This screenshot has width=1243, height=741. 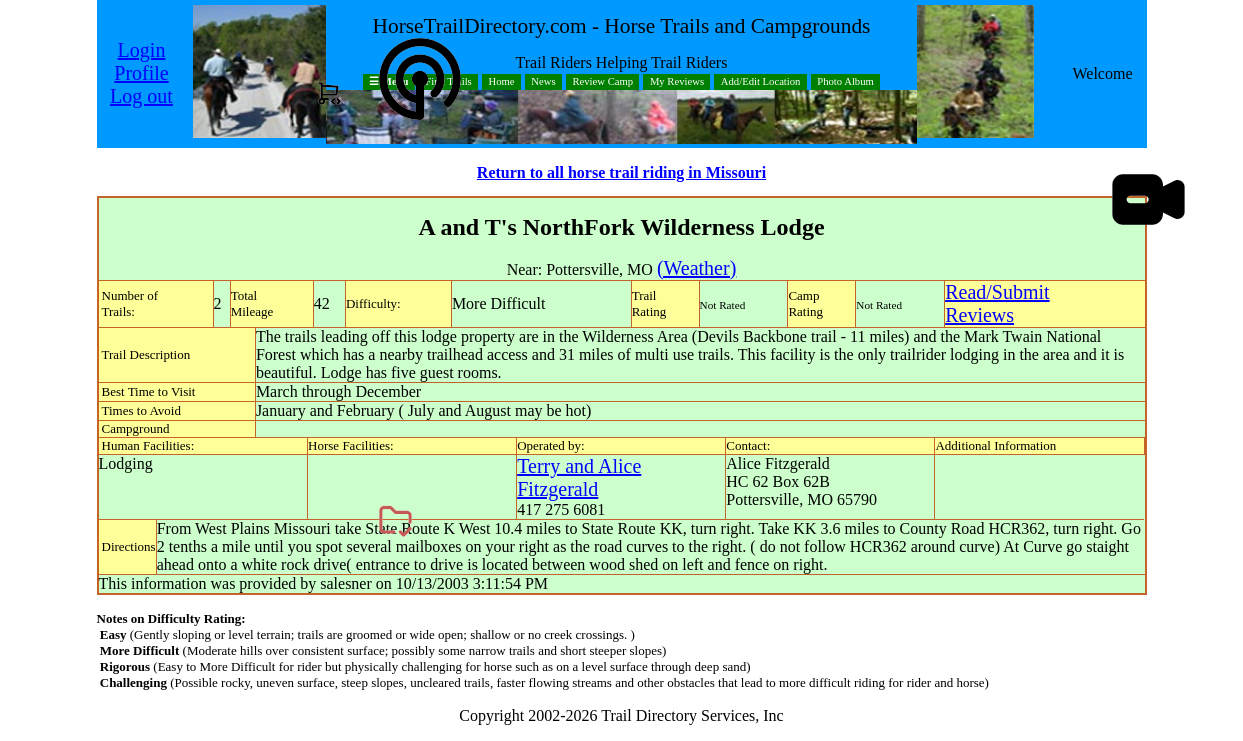 I want to click on remove video from playlist or queue, so click(x=1148, y=199).